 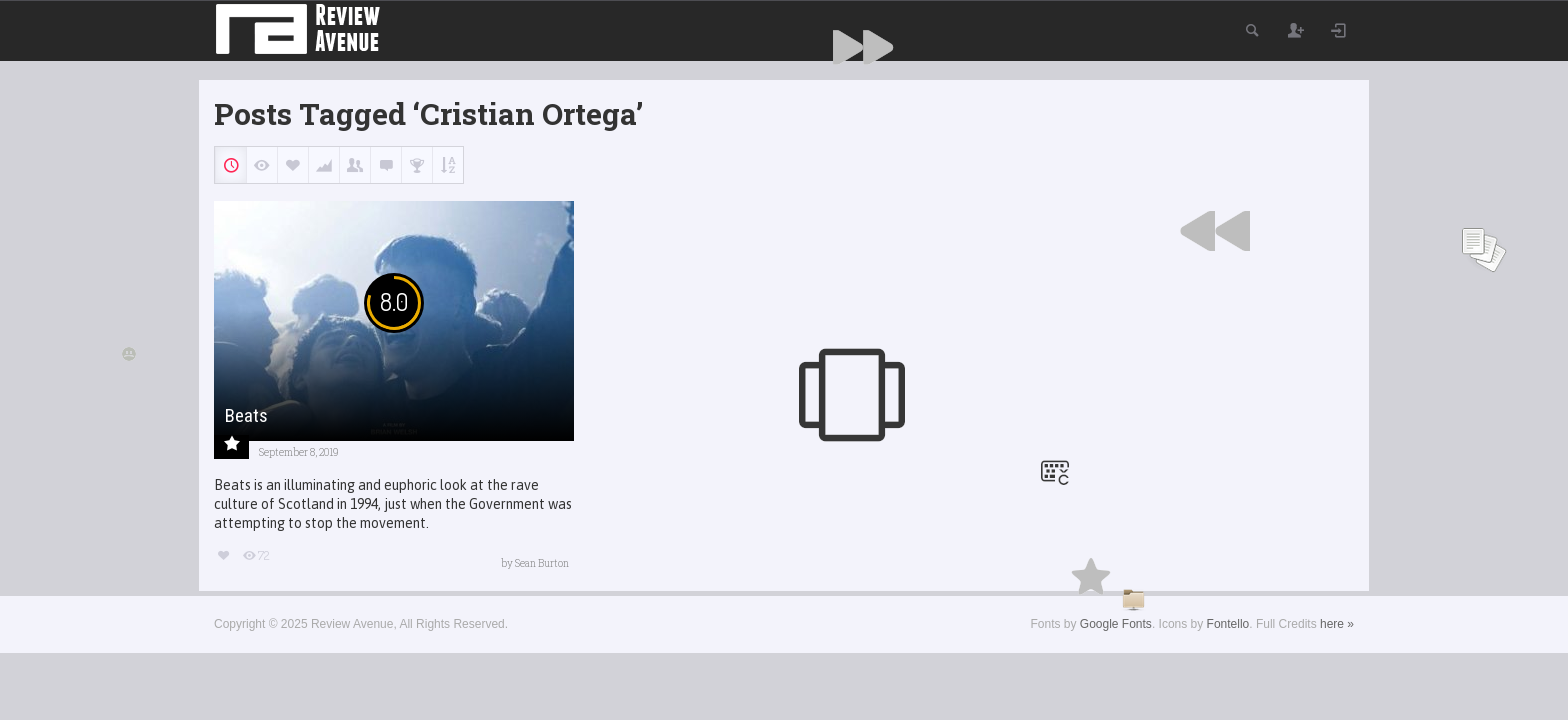 I want to click on access your bookmarked items, so click(x=1091, y=578).